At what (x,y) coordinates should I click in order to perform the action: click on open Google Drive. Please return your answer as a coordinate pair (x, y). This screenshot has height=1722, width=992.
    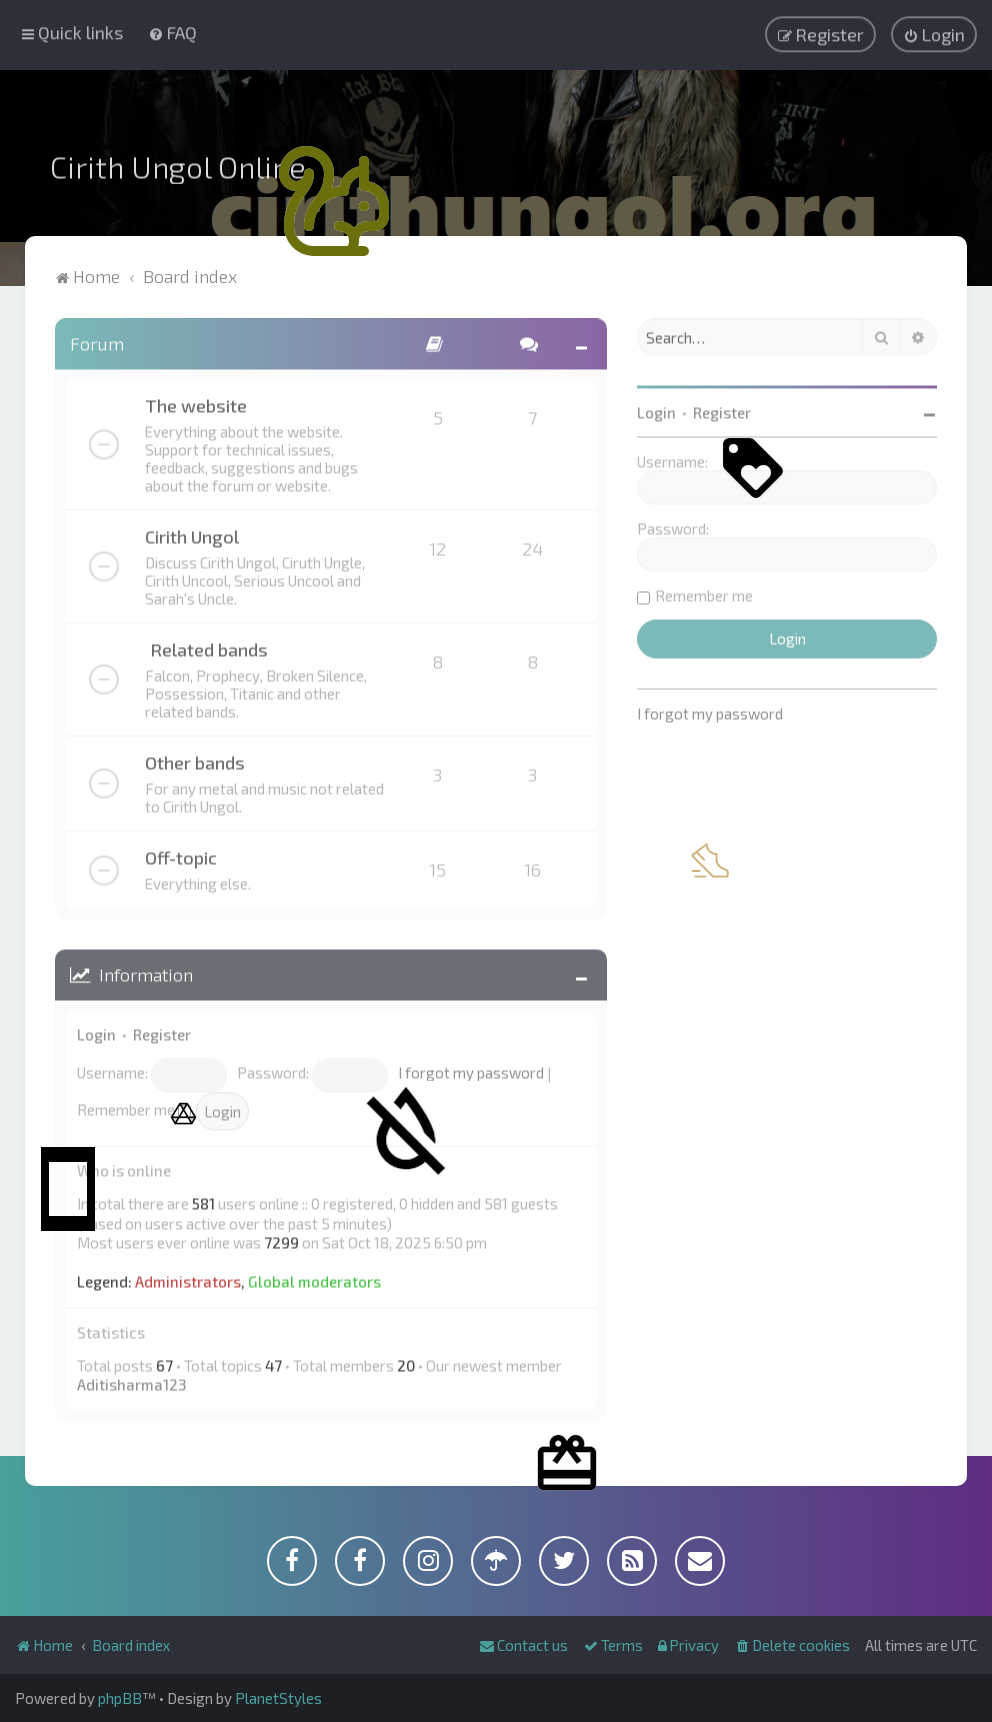
    Looking at the image, I should click on (183, 1114).